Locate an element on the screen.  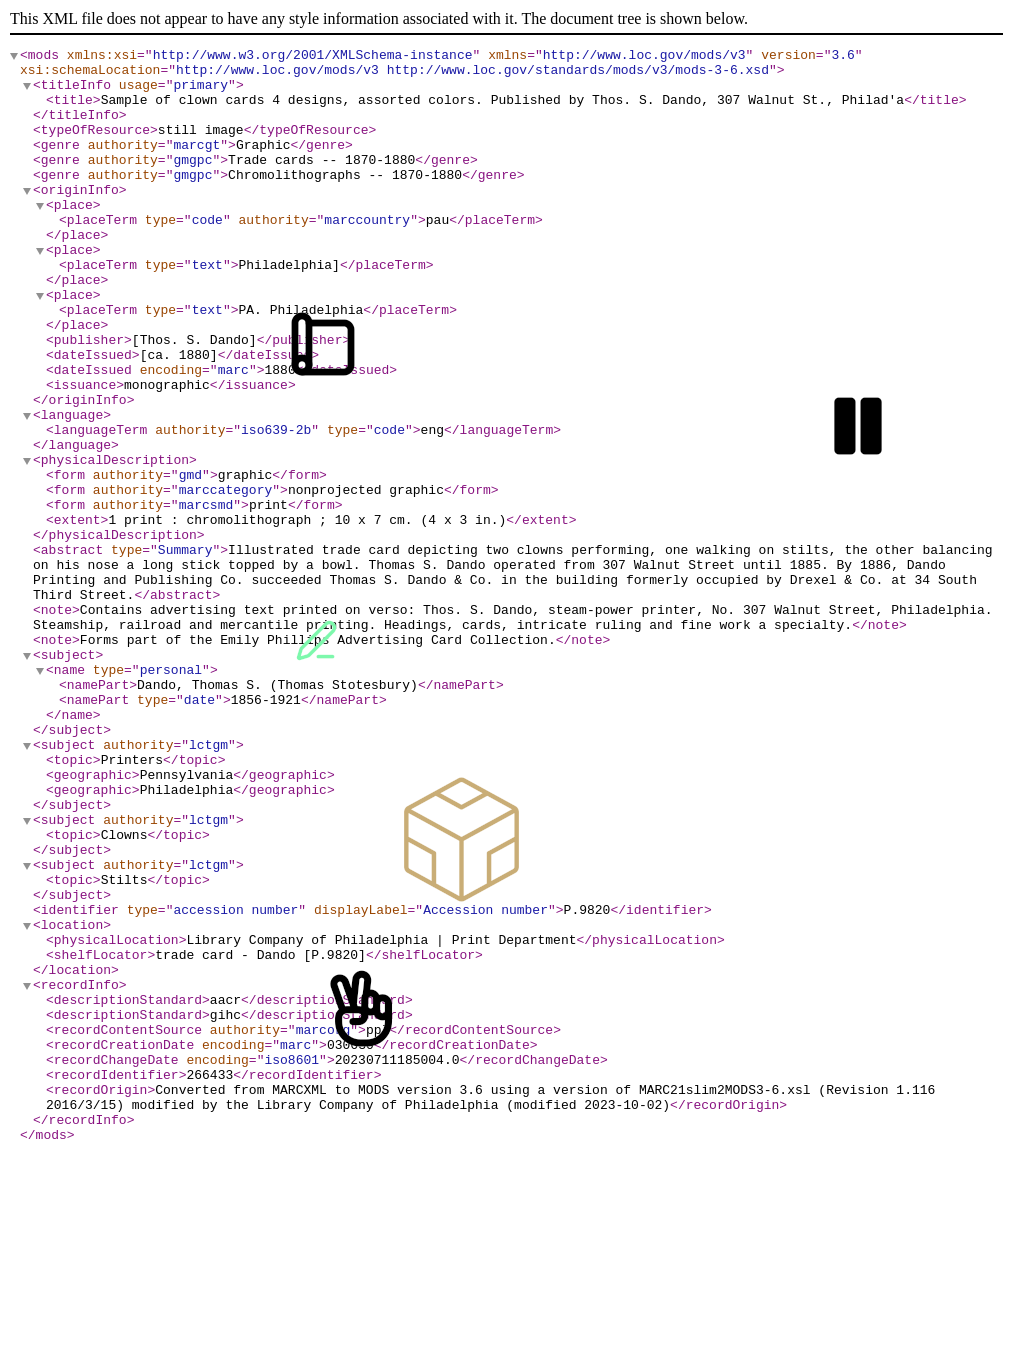
peace sign or victory gesture is located at coordinates (363, 1008).